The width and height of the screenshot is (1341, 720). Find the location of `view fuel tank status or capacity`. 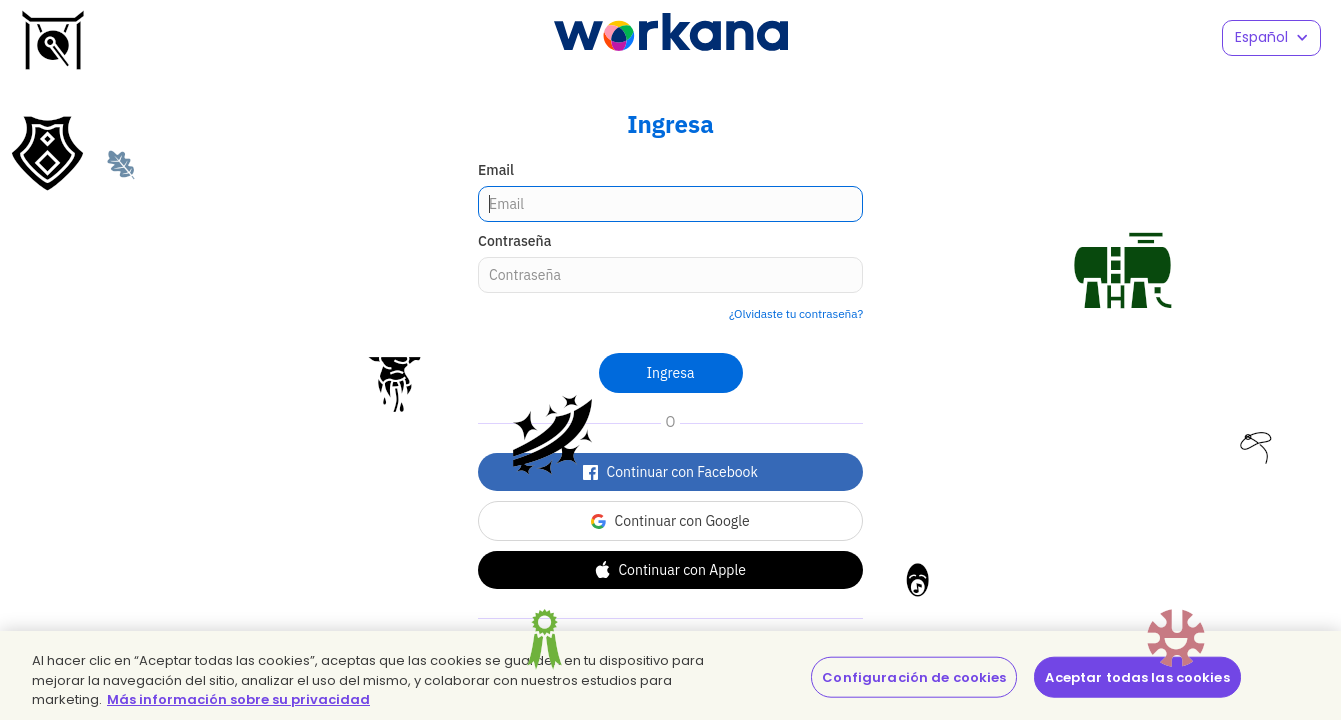

view fuel tank status or capacity is located at coordinates (1122, 258).